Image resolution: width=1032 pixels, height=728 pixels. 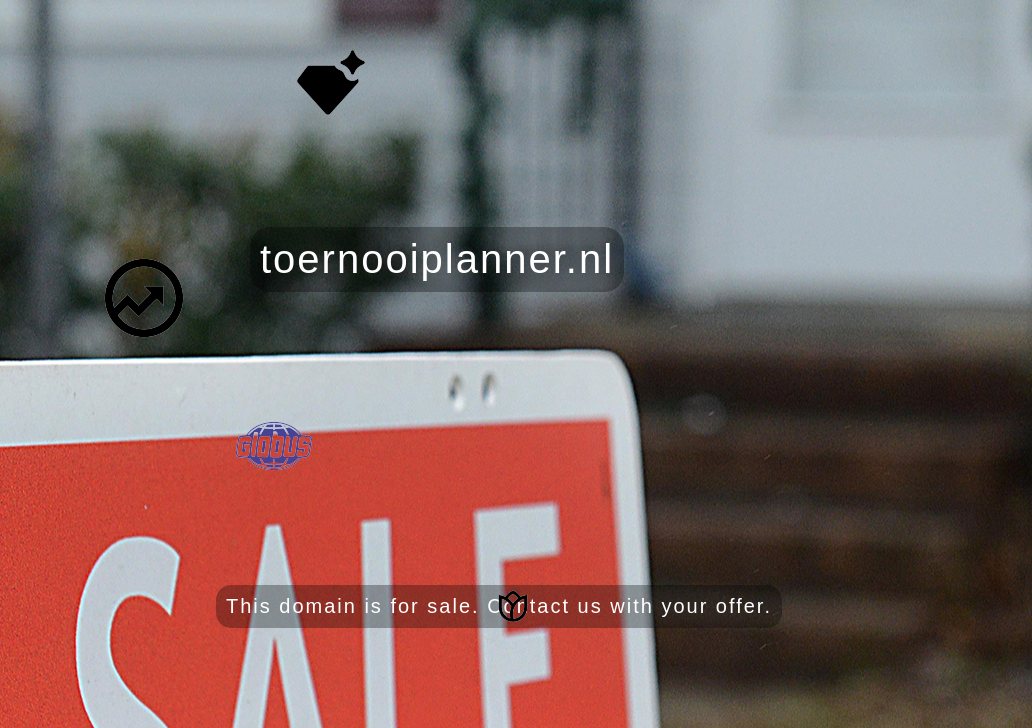 What do you see at coordinates (274, 446) in the screenshot?
I see `globus brand logo` at bounding box center [274, 446].